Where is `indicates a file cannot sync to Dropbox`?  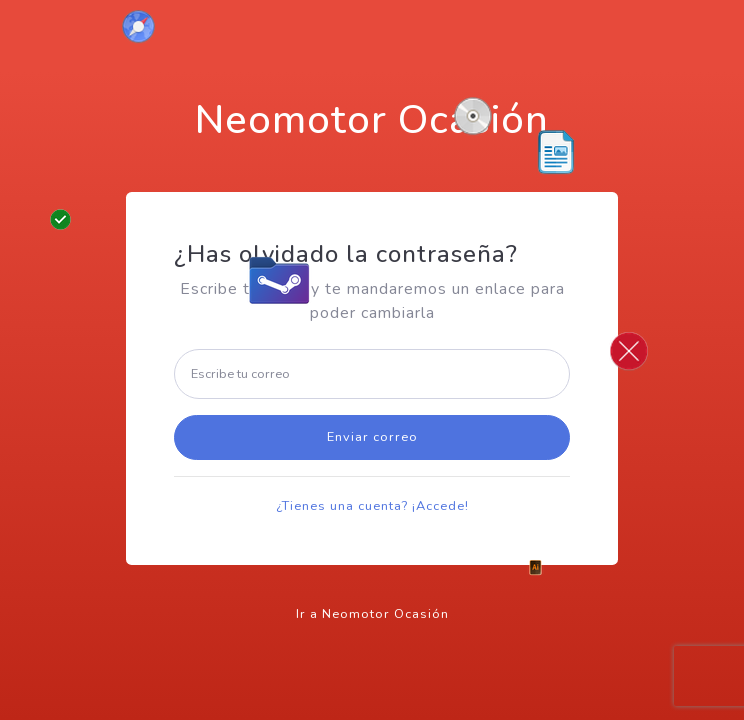
indicates a file cannot sync to Dropbox is located at coordinates (629, 351).